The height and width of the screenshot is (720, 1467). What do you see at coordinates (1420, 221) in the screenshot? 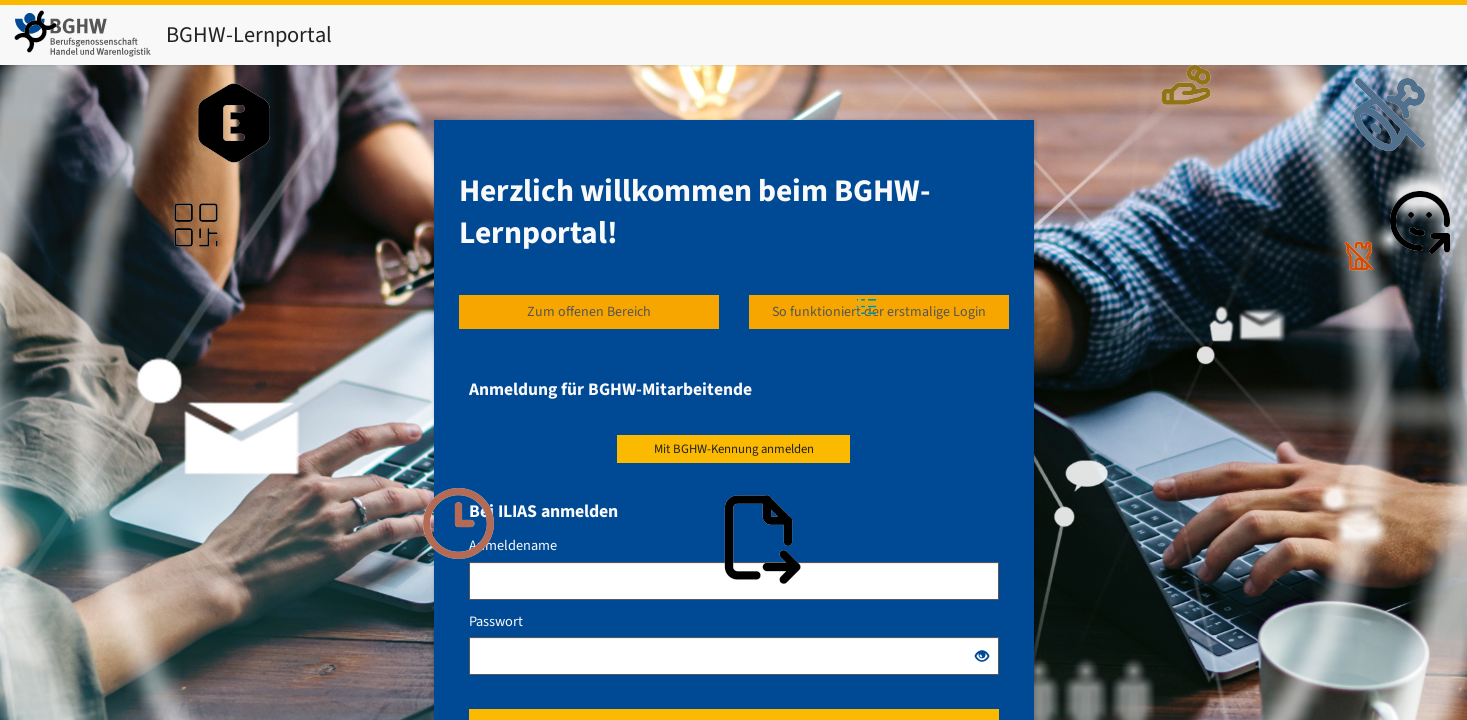
I see `share your mood or status with others` at bounding box center [1420, 221].